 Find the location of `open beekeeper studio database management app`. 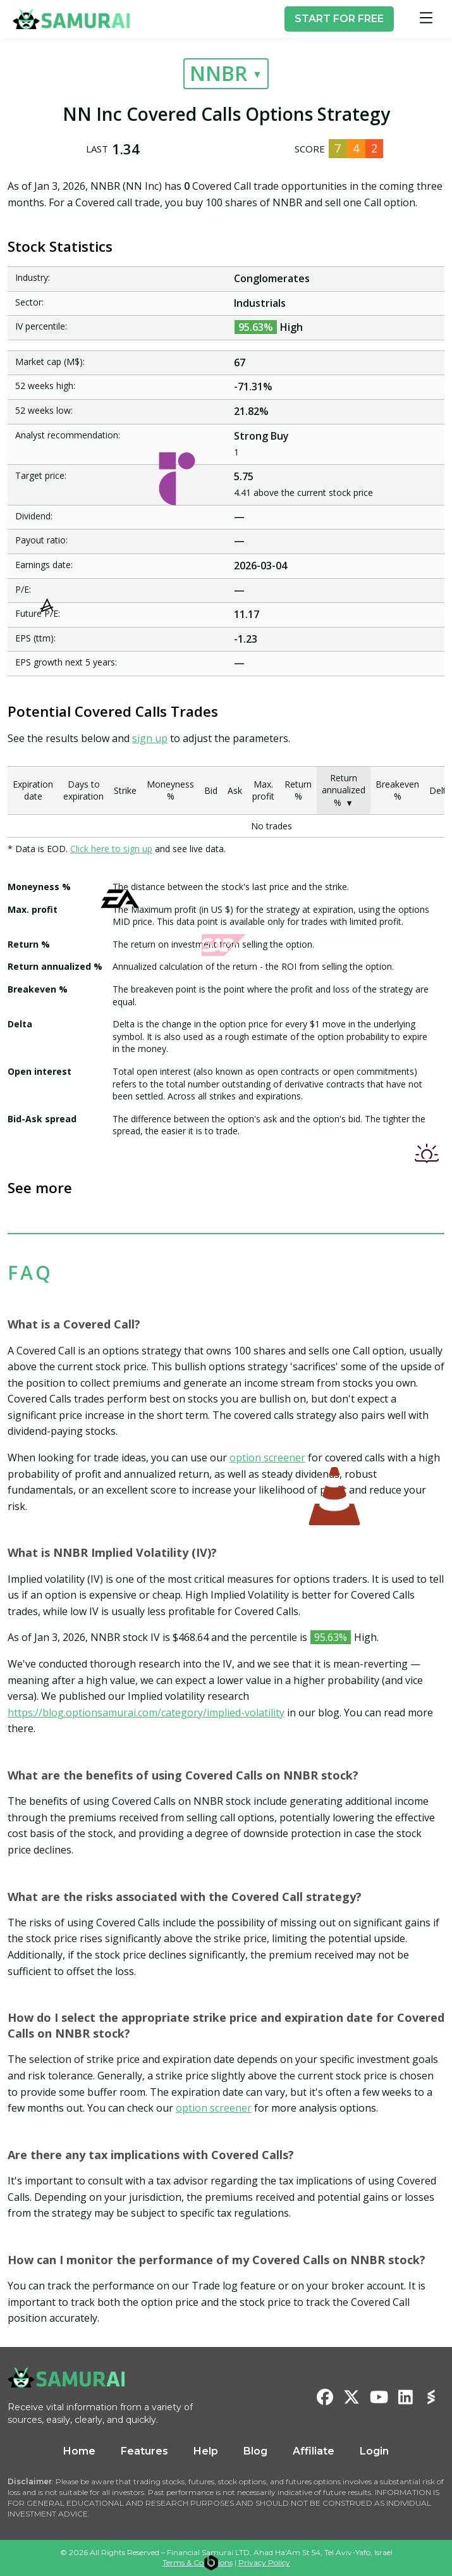

open beekeeper studio database management app is located at coordinates (211, 2563).